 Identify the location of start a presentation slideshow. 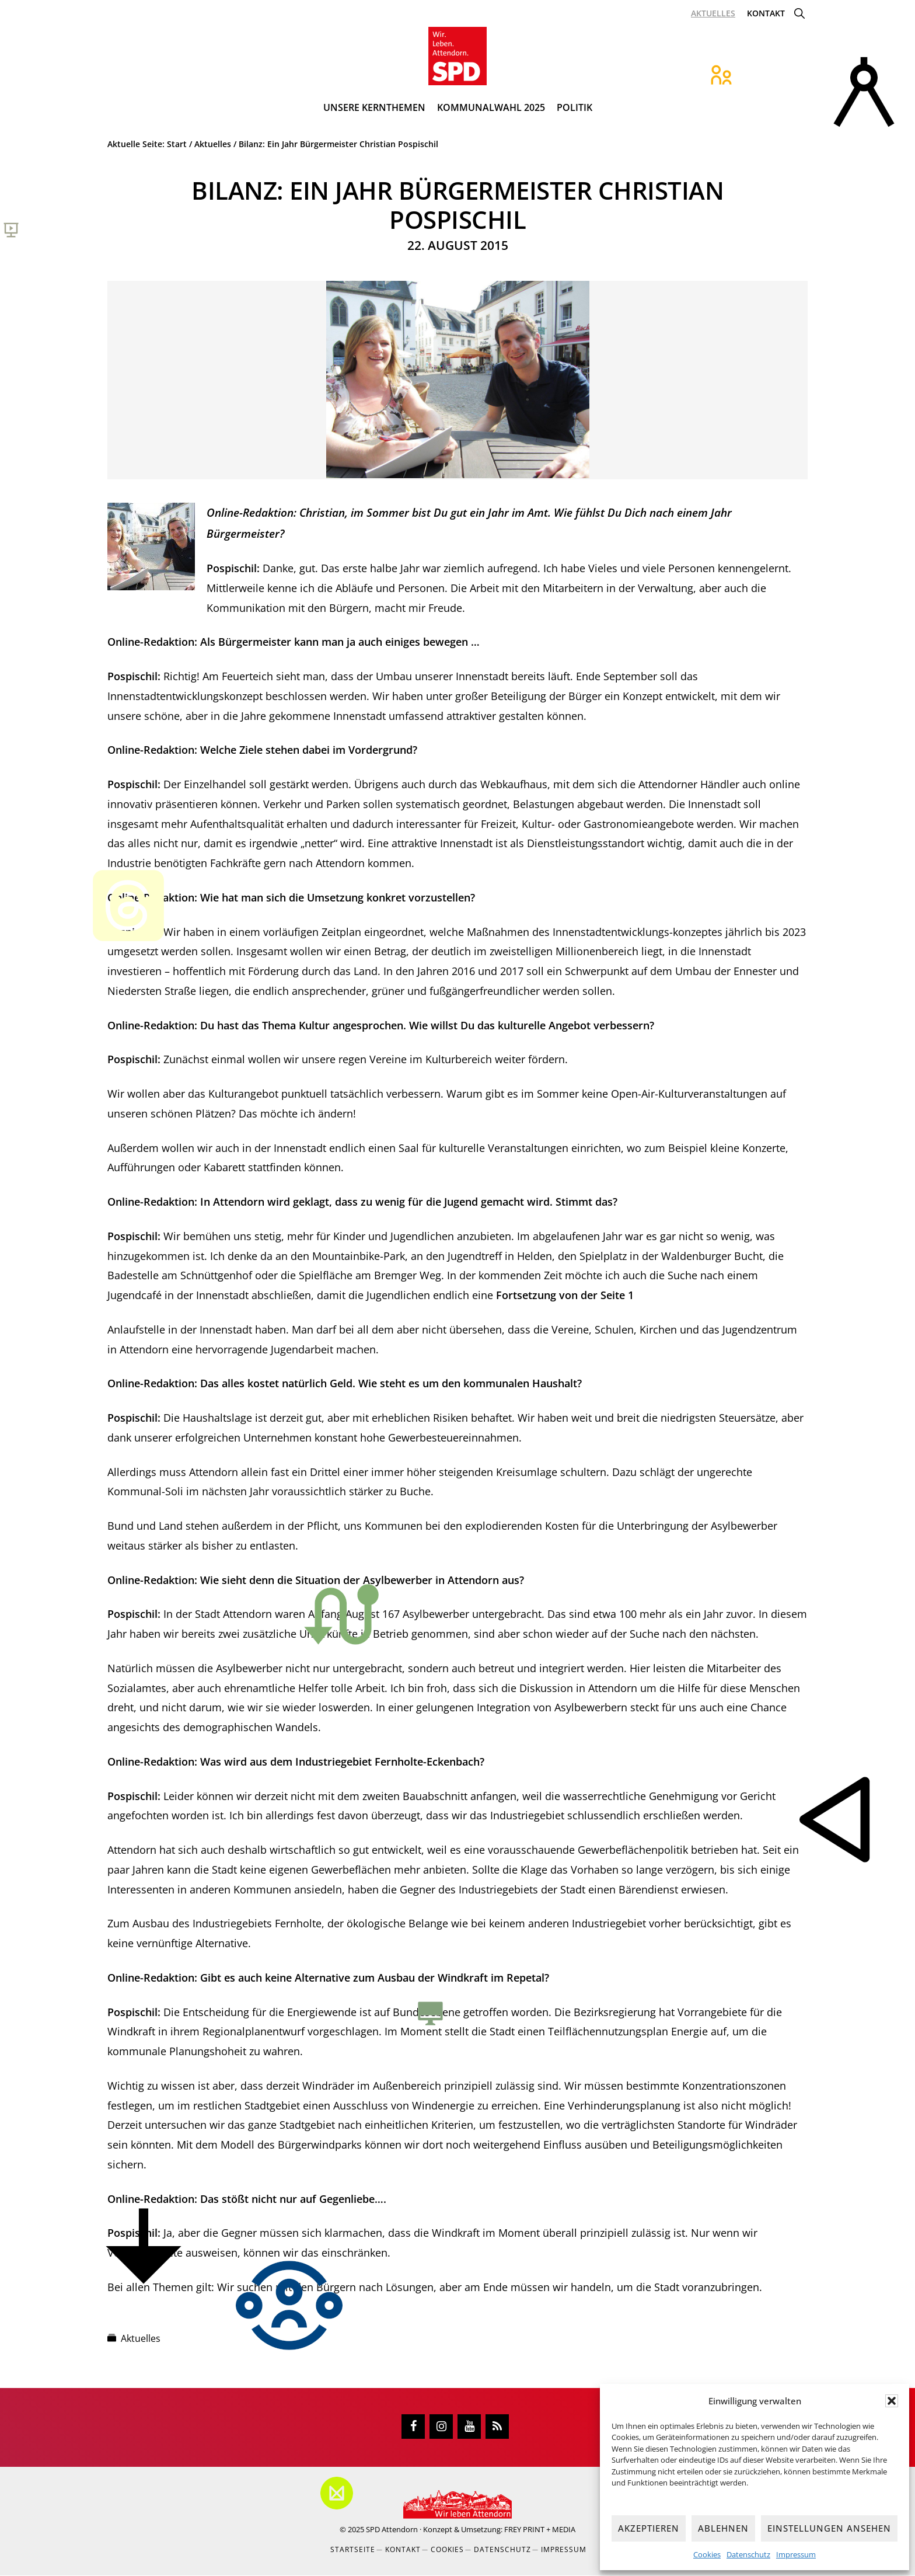
(11, 230).